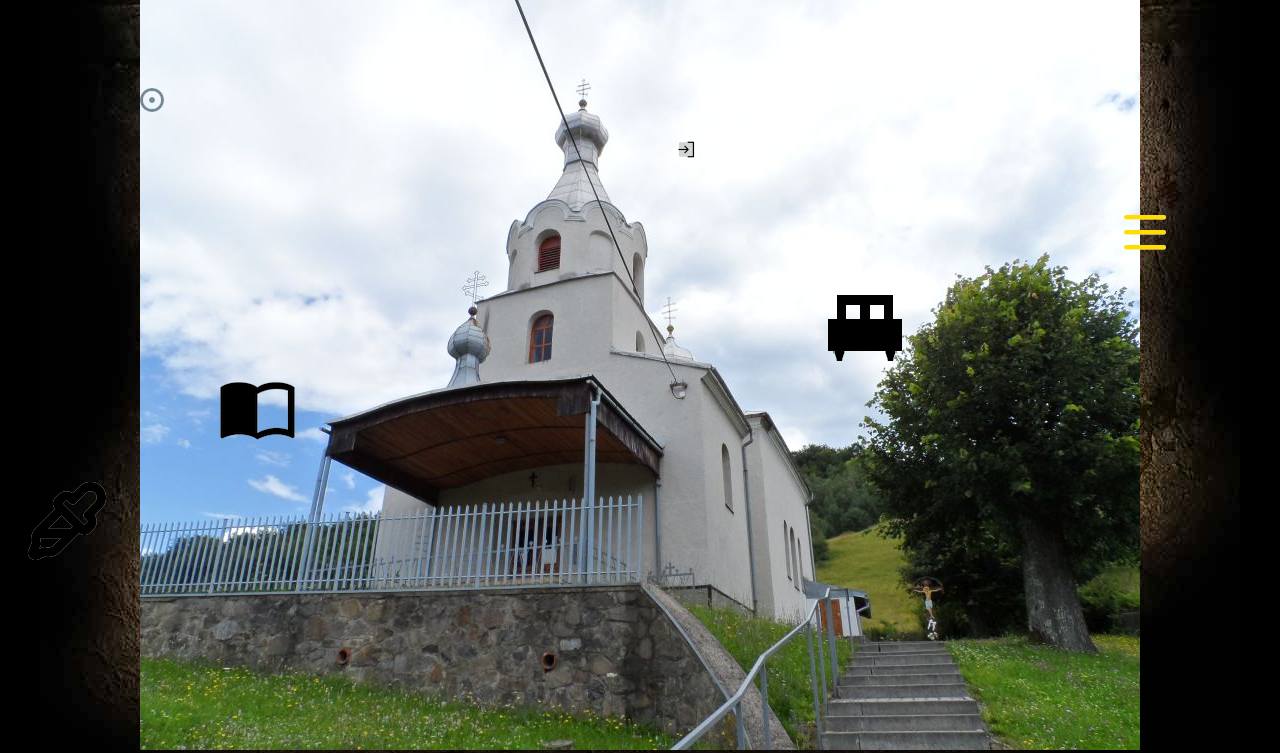  Describe the element at coordinates (152, 100) in the screenshot. I see `start recording audio or video` at that location.